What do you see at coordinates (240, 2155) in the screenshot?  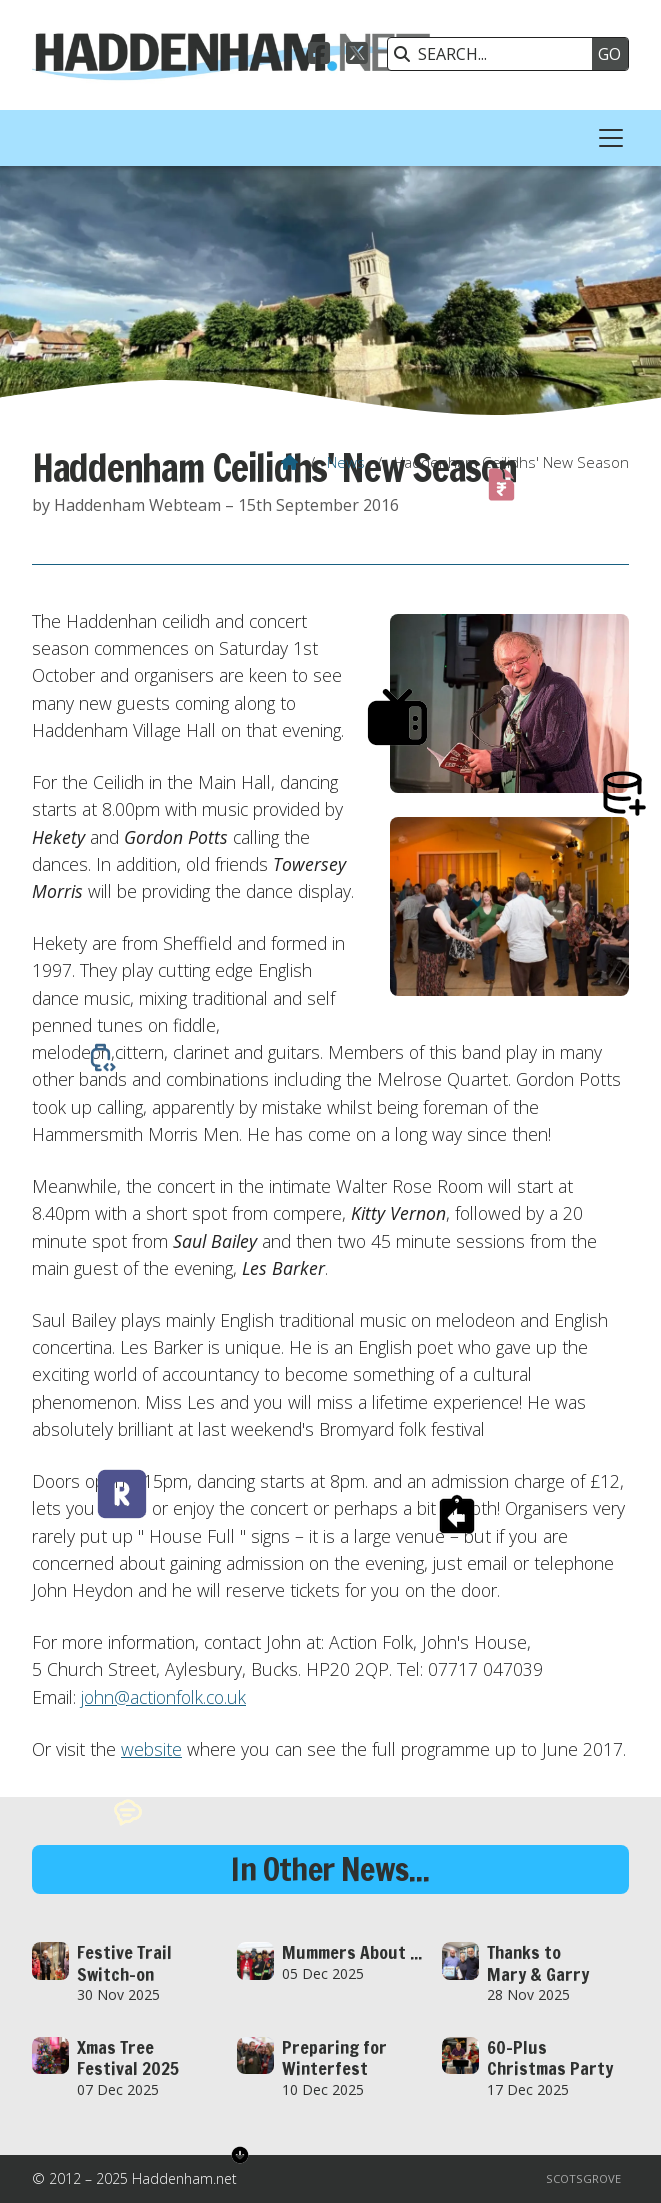 I see `download file or content` at bounding box center [240, 2155].